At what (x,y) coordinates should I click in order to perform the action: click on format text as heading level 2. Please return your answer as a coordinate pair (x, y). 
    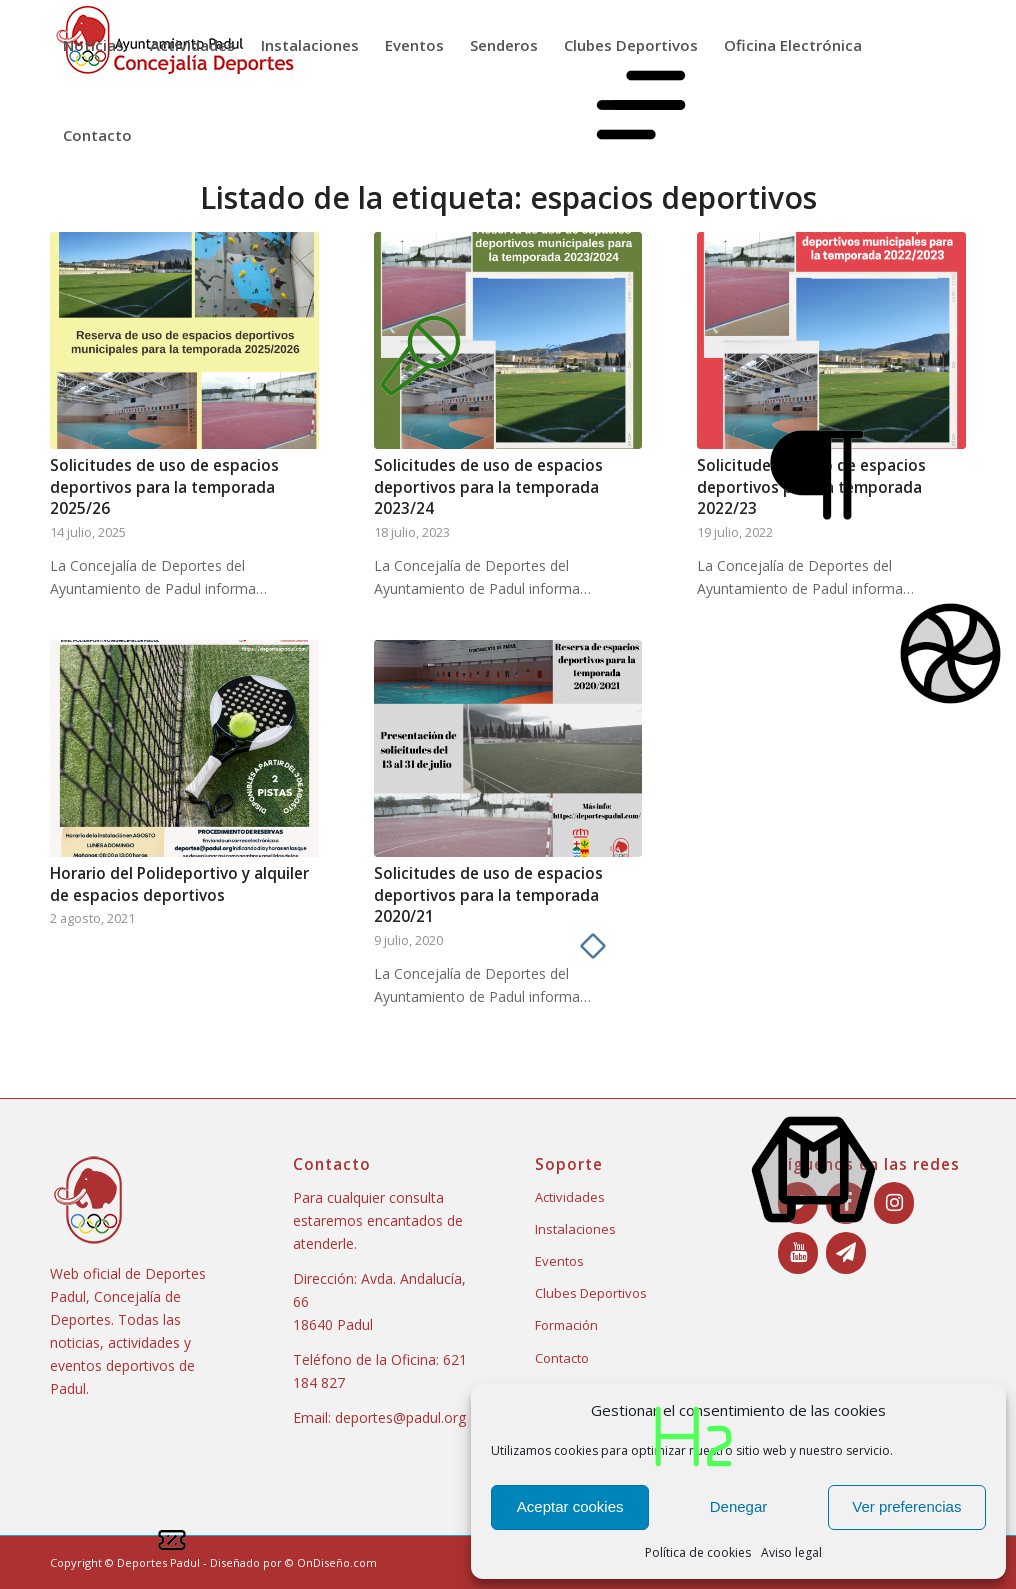
    Looking at the image, I should click on (693, 1436).